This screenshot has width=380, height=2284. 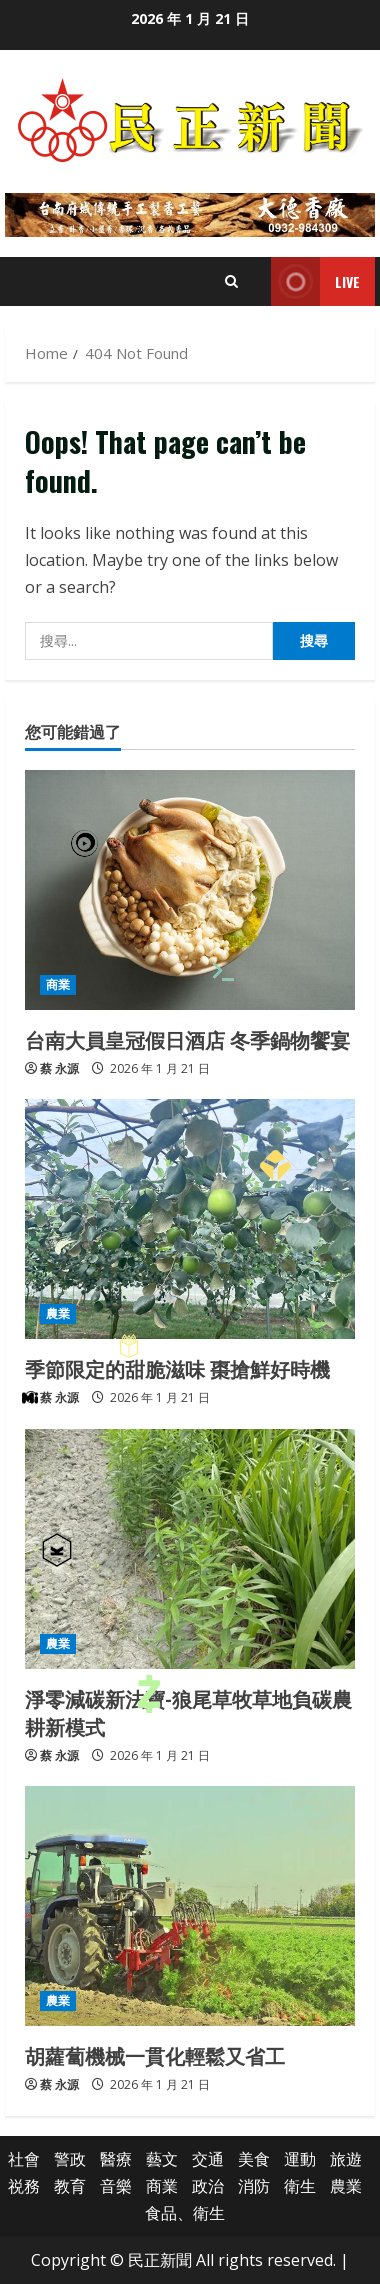 What do you see at coordinates (129, 1346) in the screenshot?
I see `open Penpot design application` at bounding box center [129, 1346].